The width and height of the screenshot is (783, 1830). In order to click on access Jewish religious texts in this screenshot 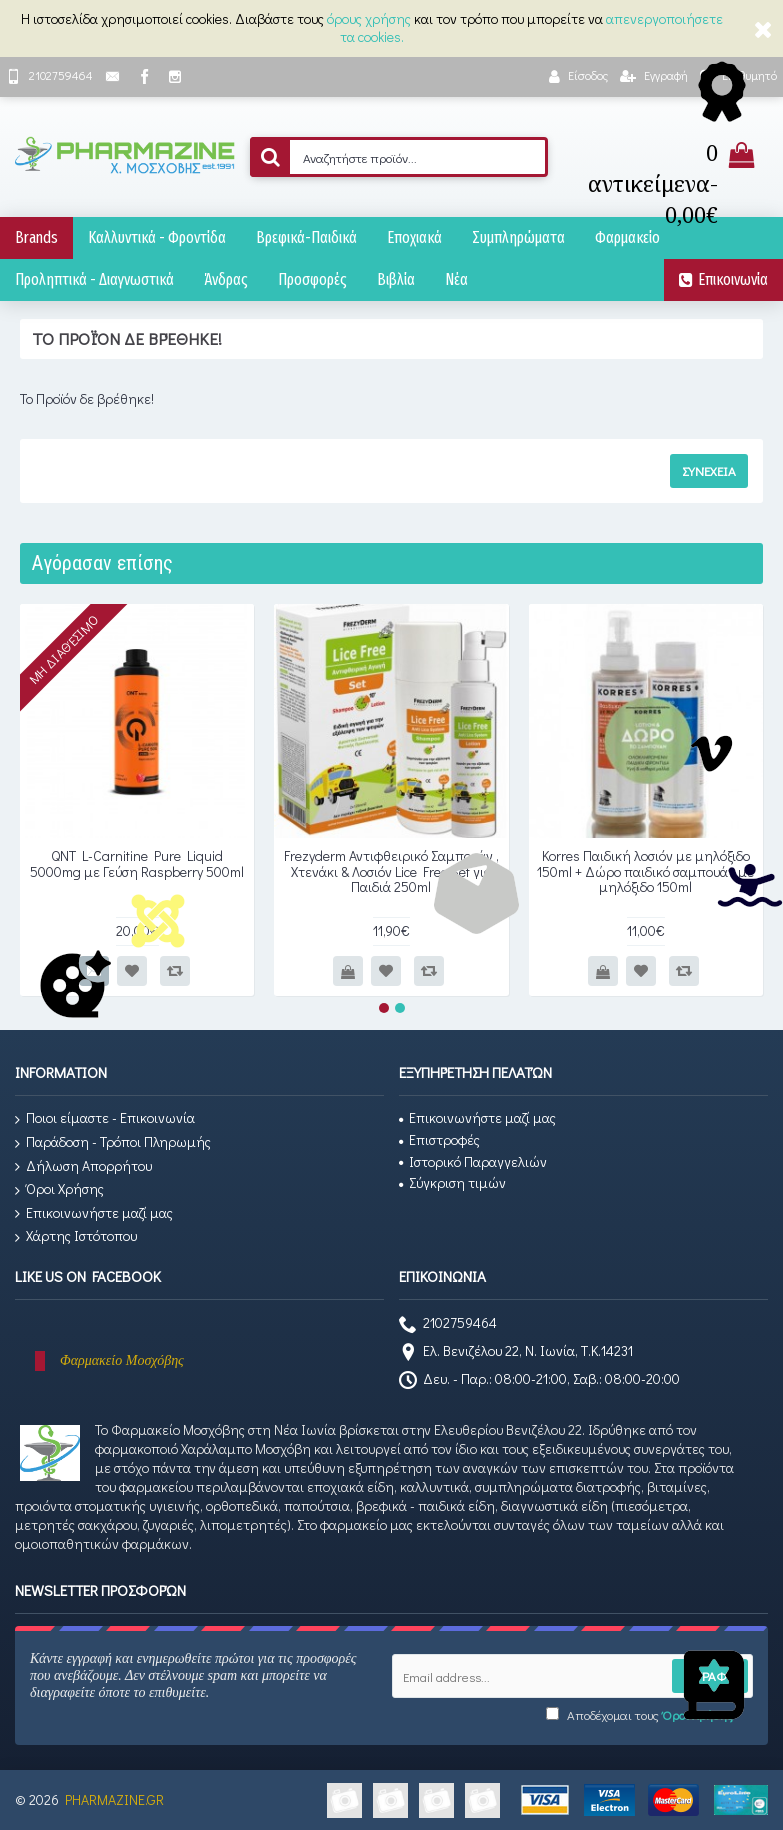, I will do `click(714, 1685)`.